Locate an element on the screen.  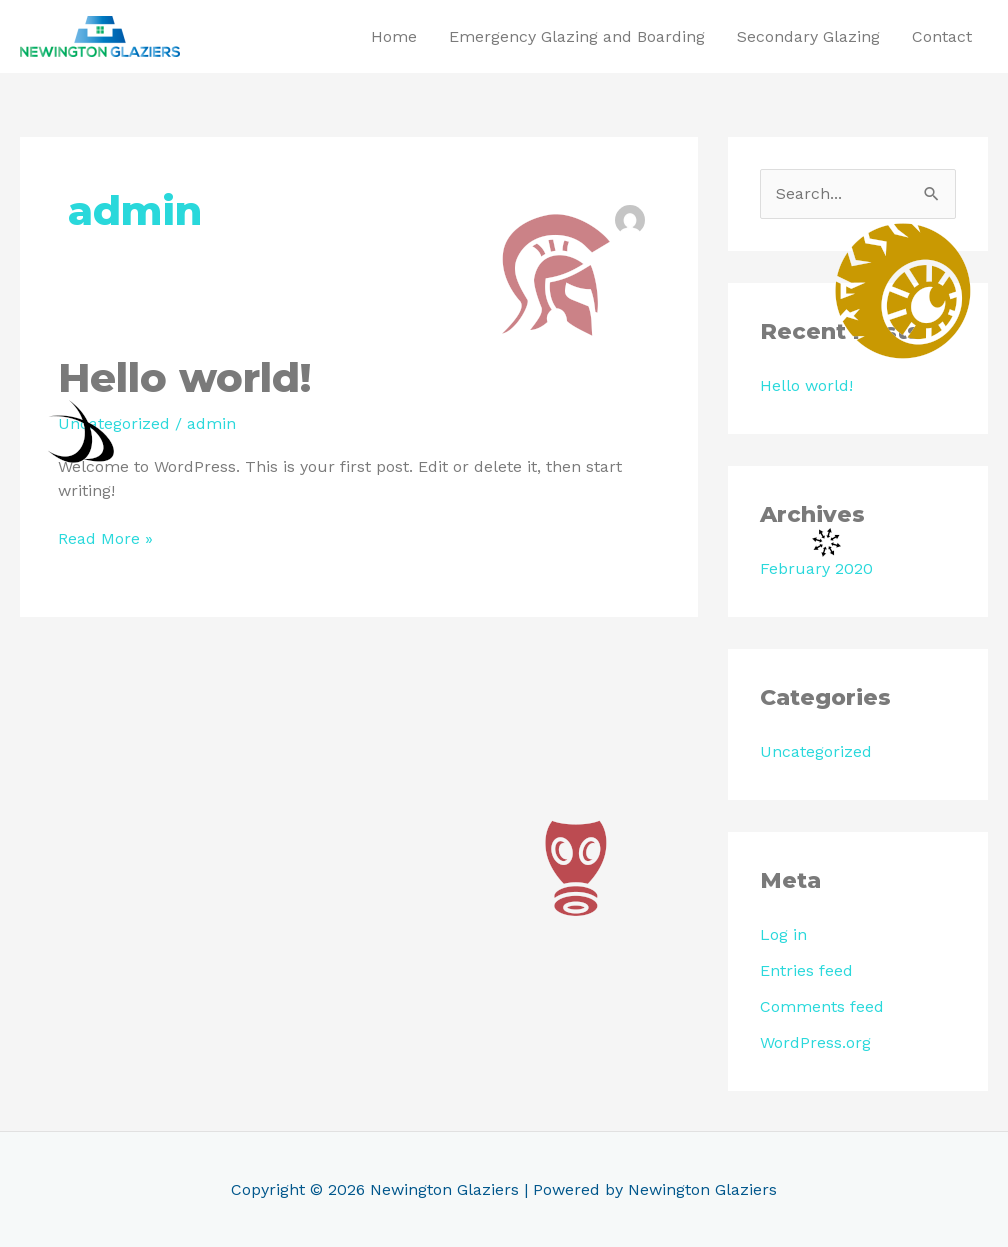
indicates a slash or cutting attack action is located at coordinates (80, 434).